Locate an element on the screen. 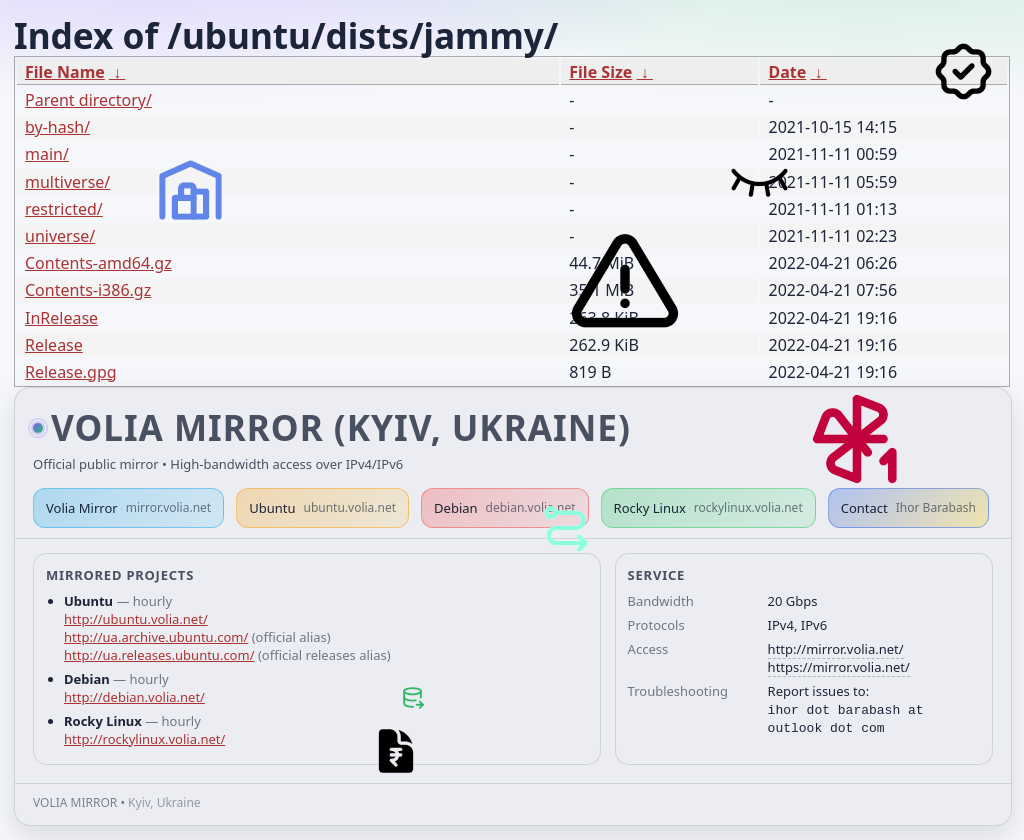  view invoice or billing document in rupees is located at coordinates (396, 751).